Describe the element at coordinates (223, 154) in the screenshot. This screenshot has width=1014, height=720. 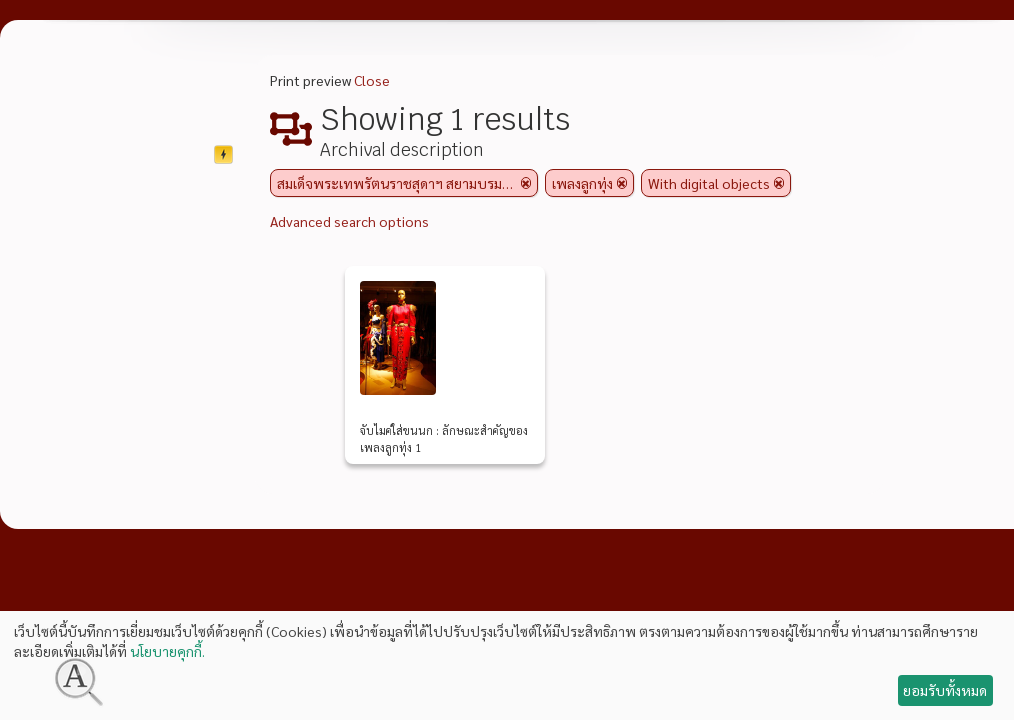
I see `access power and battery settings` at that location.